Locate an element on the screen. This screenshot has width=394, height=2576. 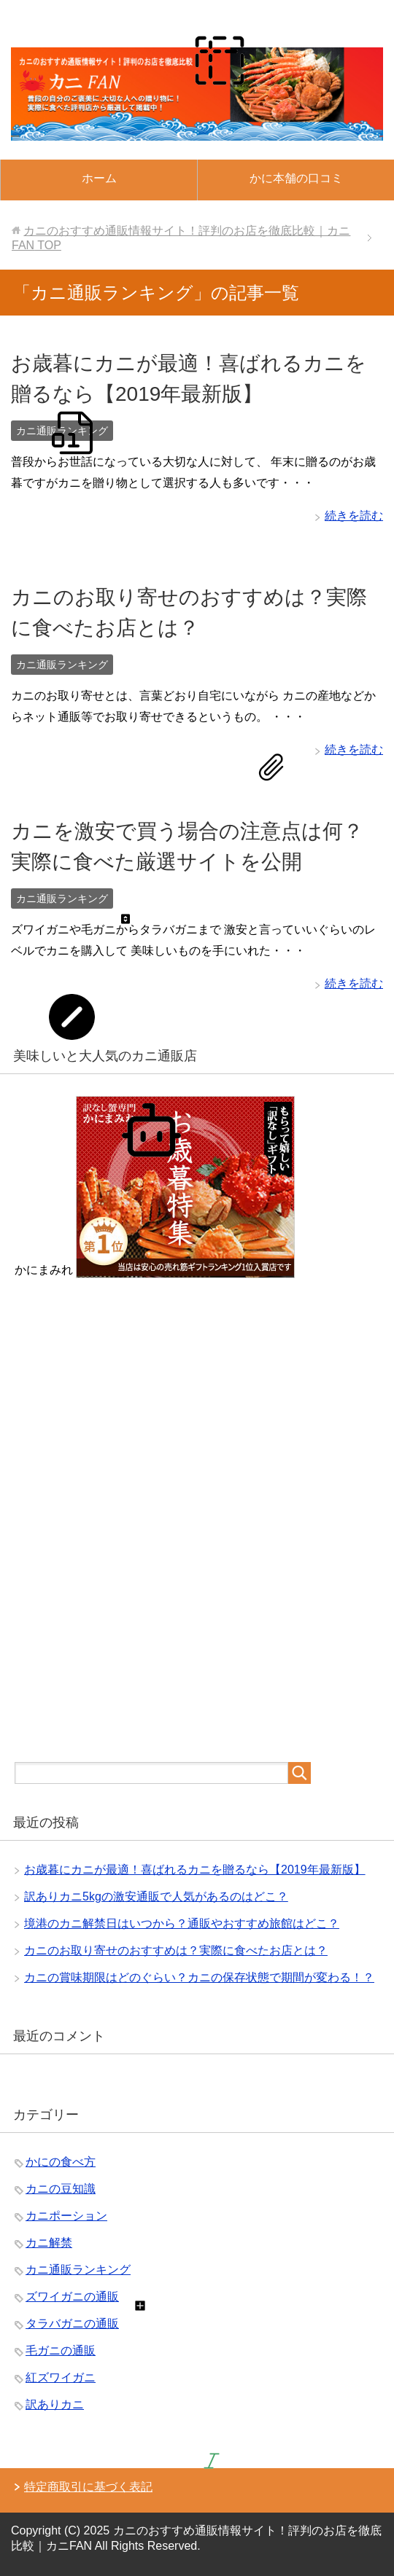
view or open a binary file is located at coordinates (75, 433).